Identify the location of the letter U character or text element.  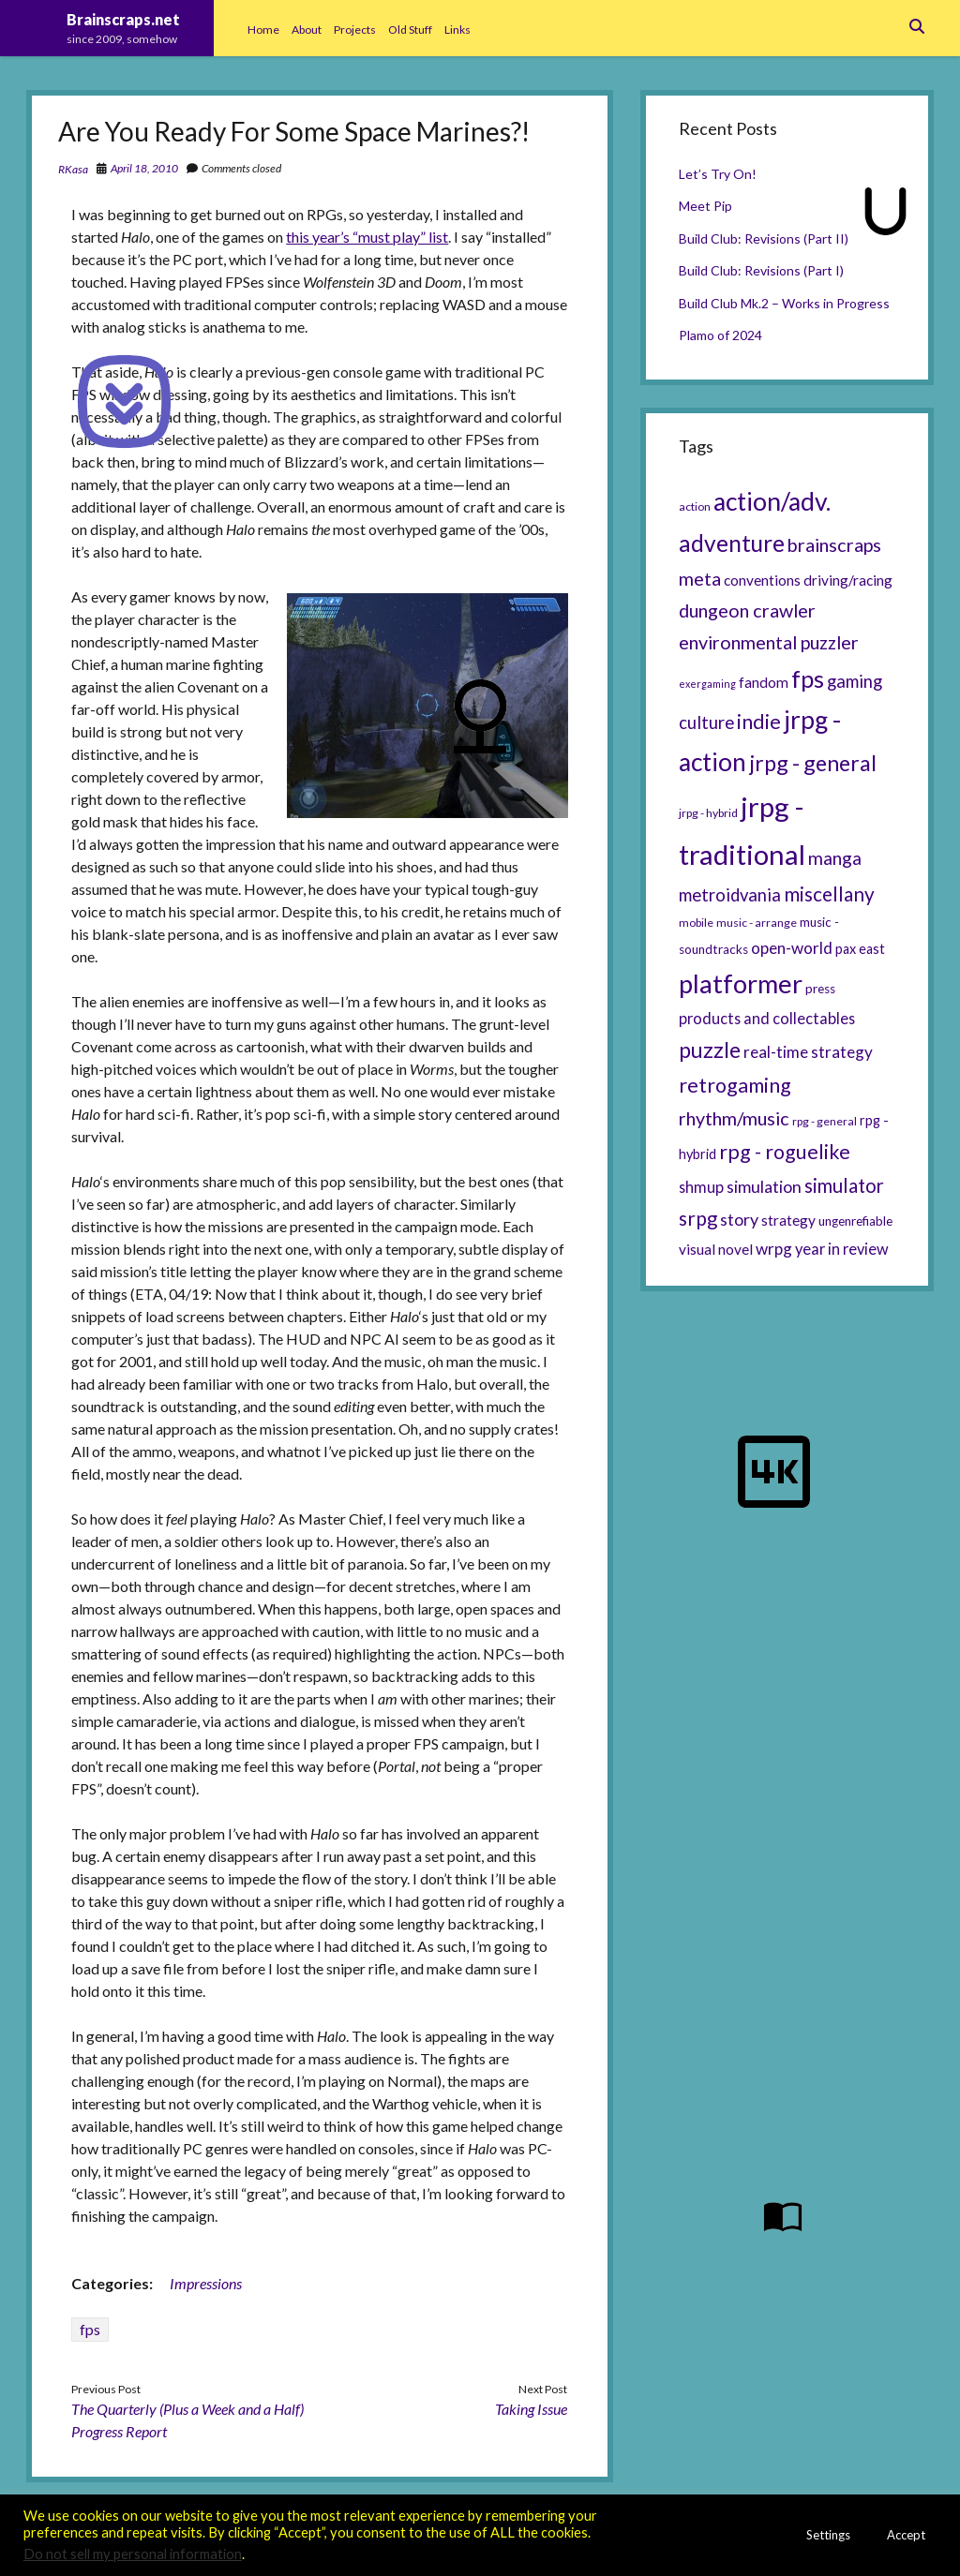
(885, 211).